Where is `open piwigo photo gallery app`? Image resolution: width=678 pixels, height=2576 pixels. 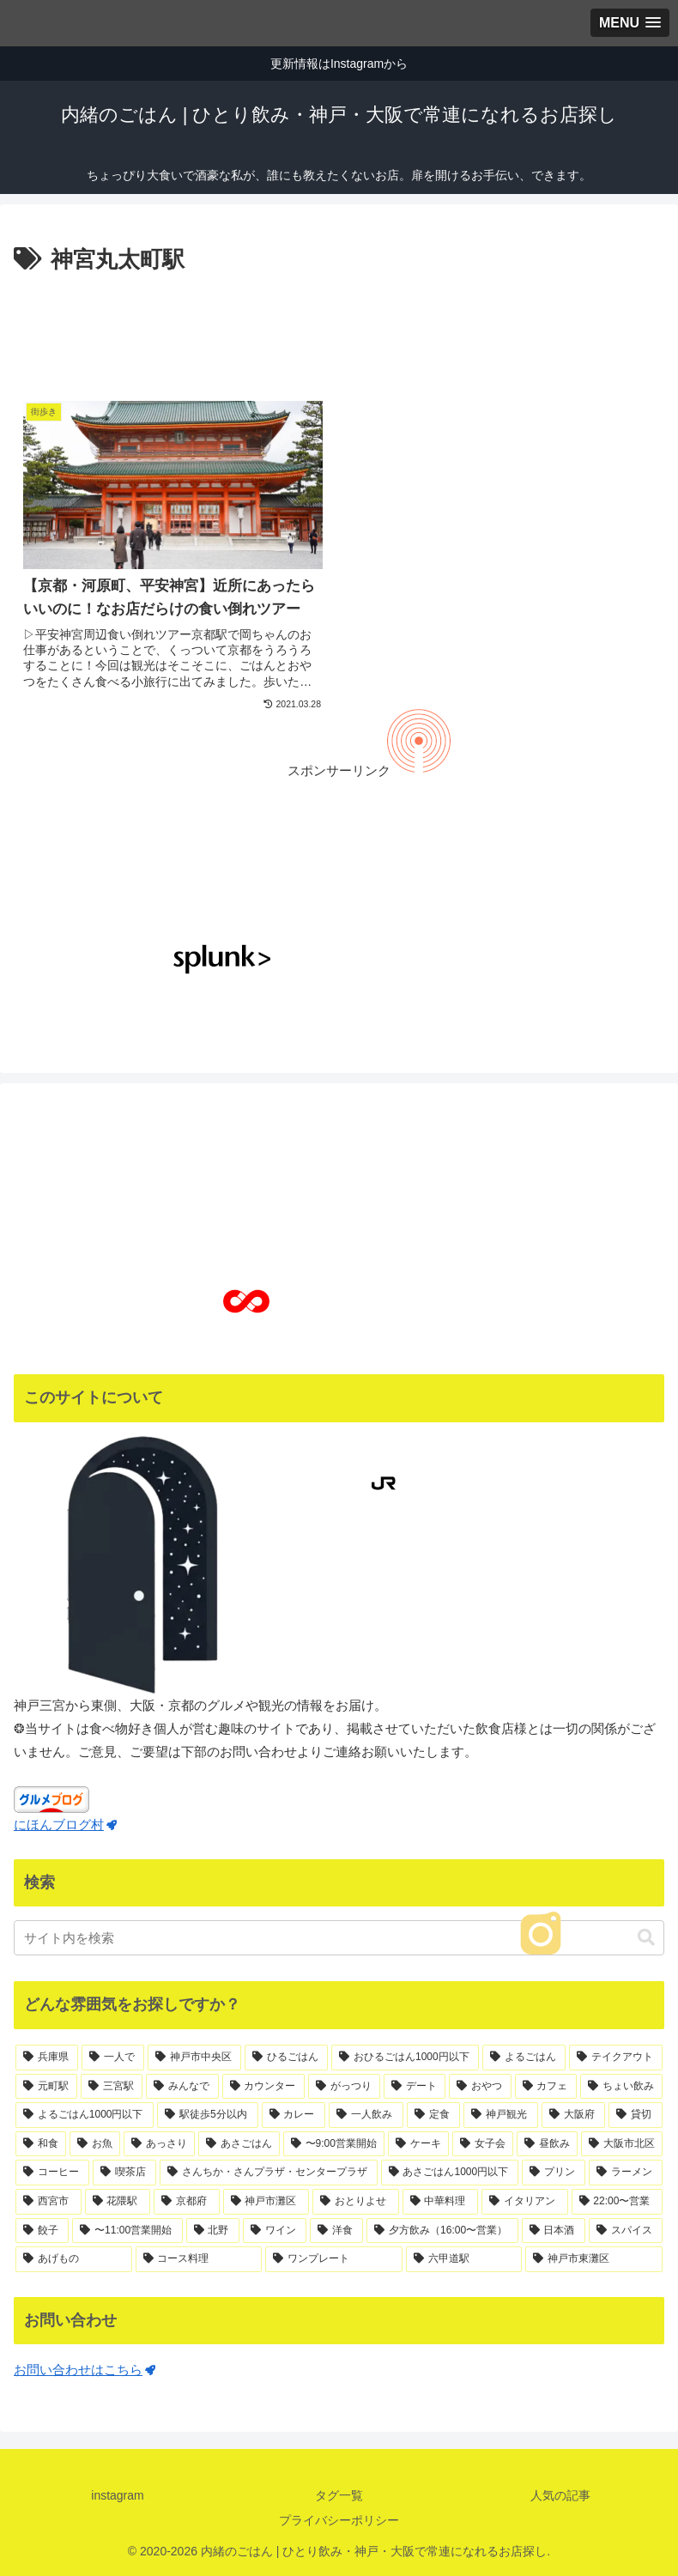 open piwigo photo gallery app is located at coordinates (541, 1933).